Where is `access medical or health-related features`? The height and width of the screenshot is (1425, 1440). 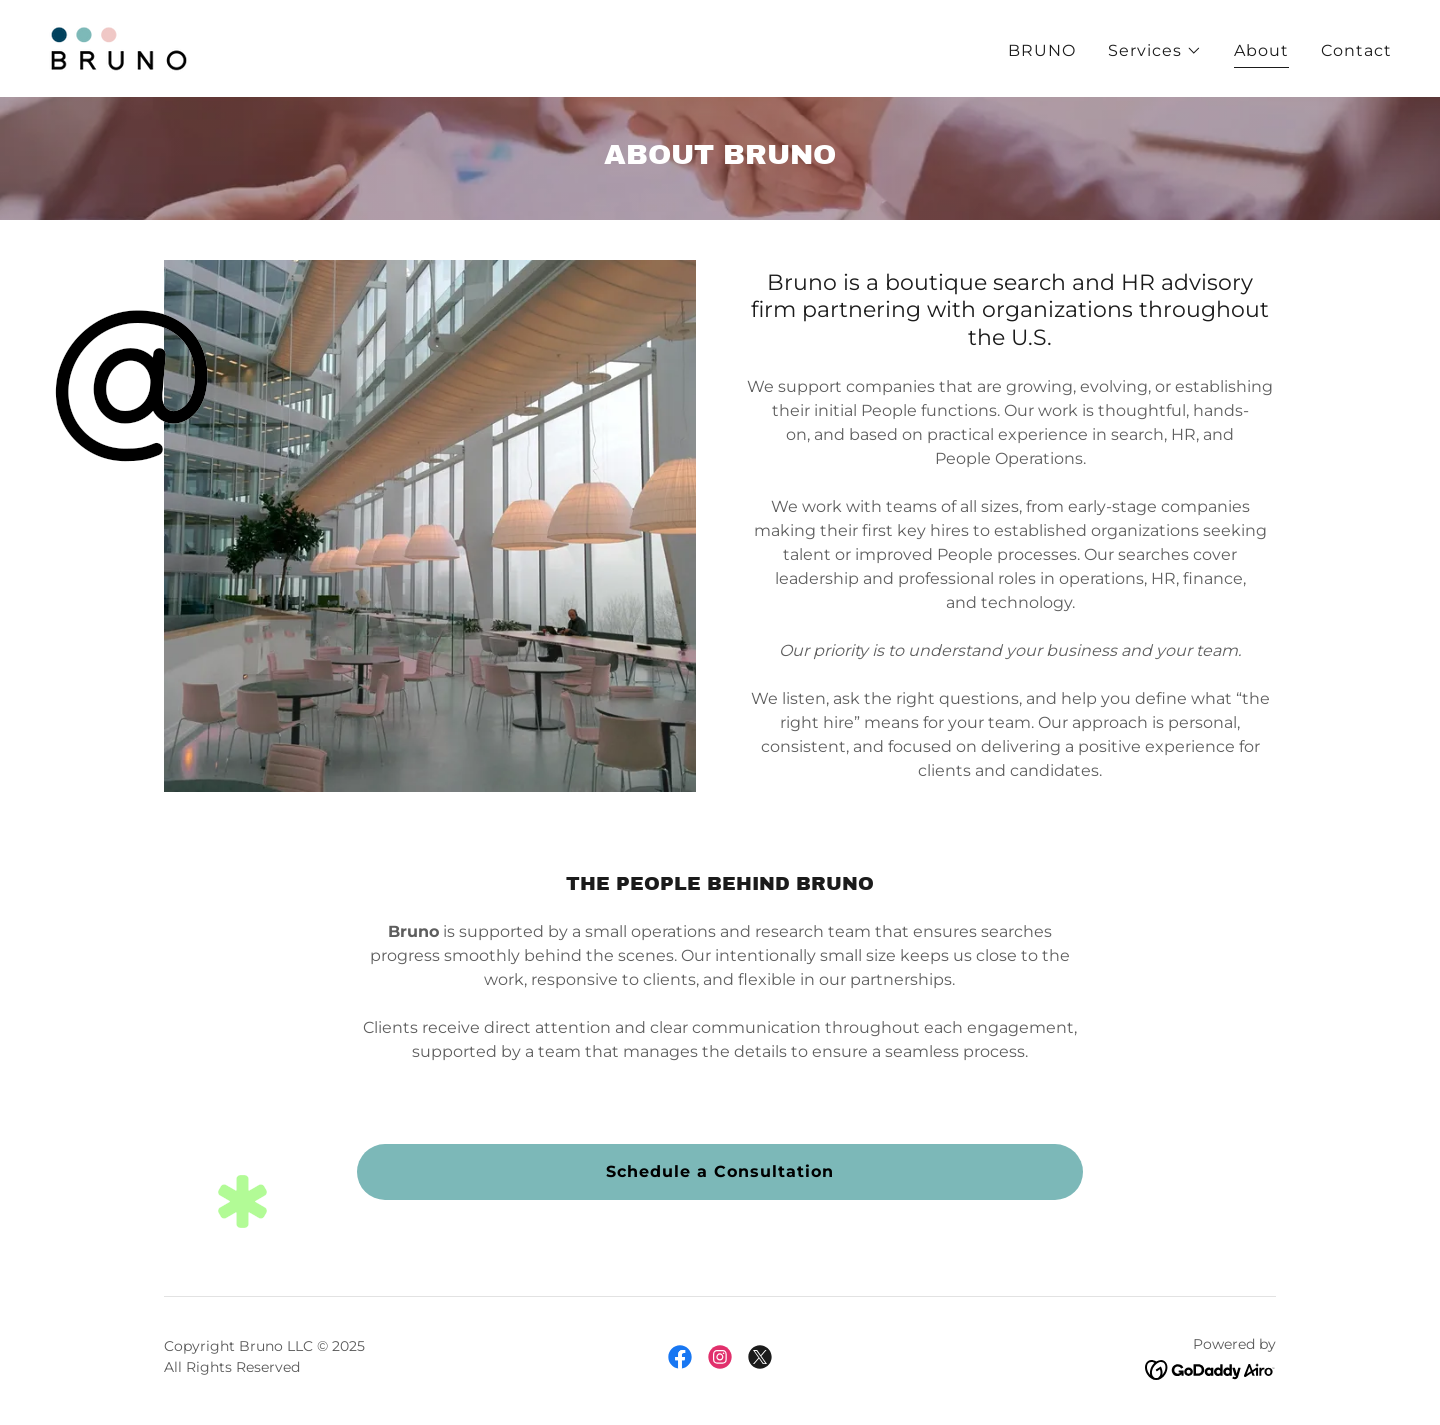
access medical or health-related features is located at coordinates (242, 1201).